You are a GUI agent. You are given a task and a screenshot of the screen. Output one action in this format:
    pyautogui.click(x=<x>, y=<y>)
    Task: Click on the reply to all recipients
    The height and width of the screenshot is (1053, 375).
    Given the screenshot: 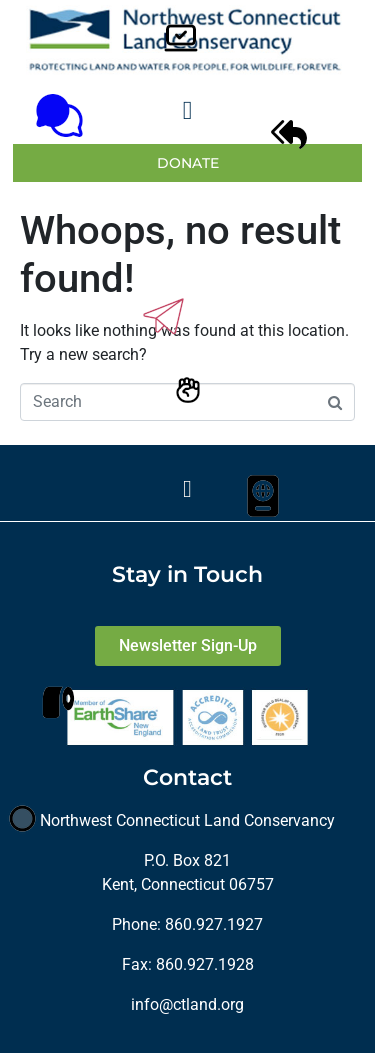 What is the action you would take?
    pyautogui.click(x=289, y=135)
    